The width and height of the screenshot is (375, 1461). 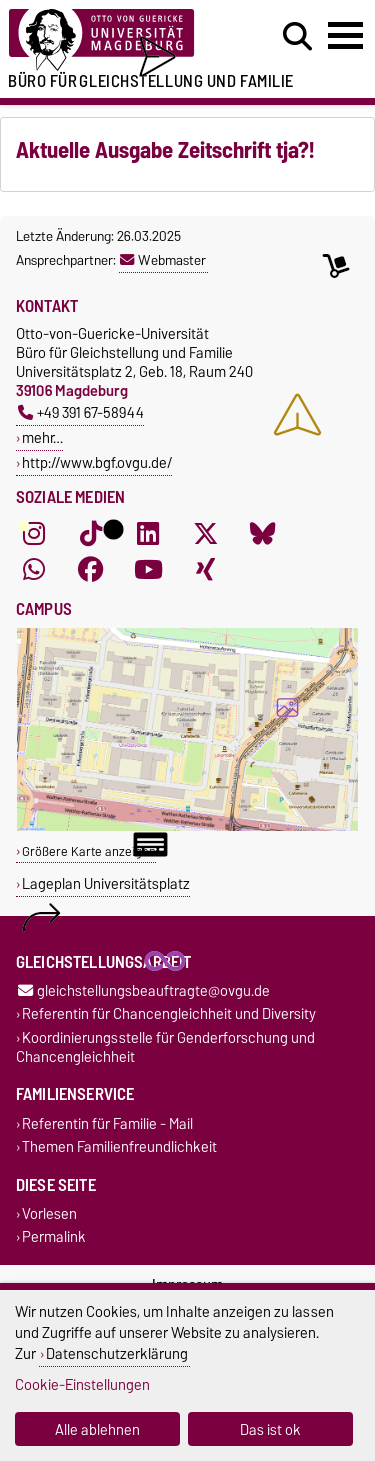 What do you see at coordinates (113, 529) in the screenshot?
I see `select or mark an item` at bounding box center [113, 529].